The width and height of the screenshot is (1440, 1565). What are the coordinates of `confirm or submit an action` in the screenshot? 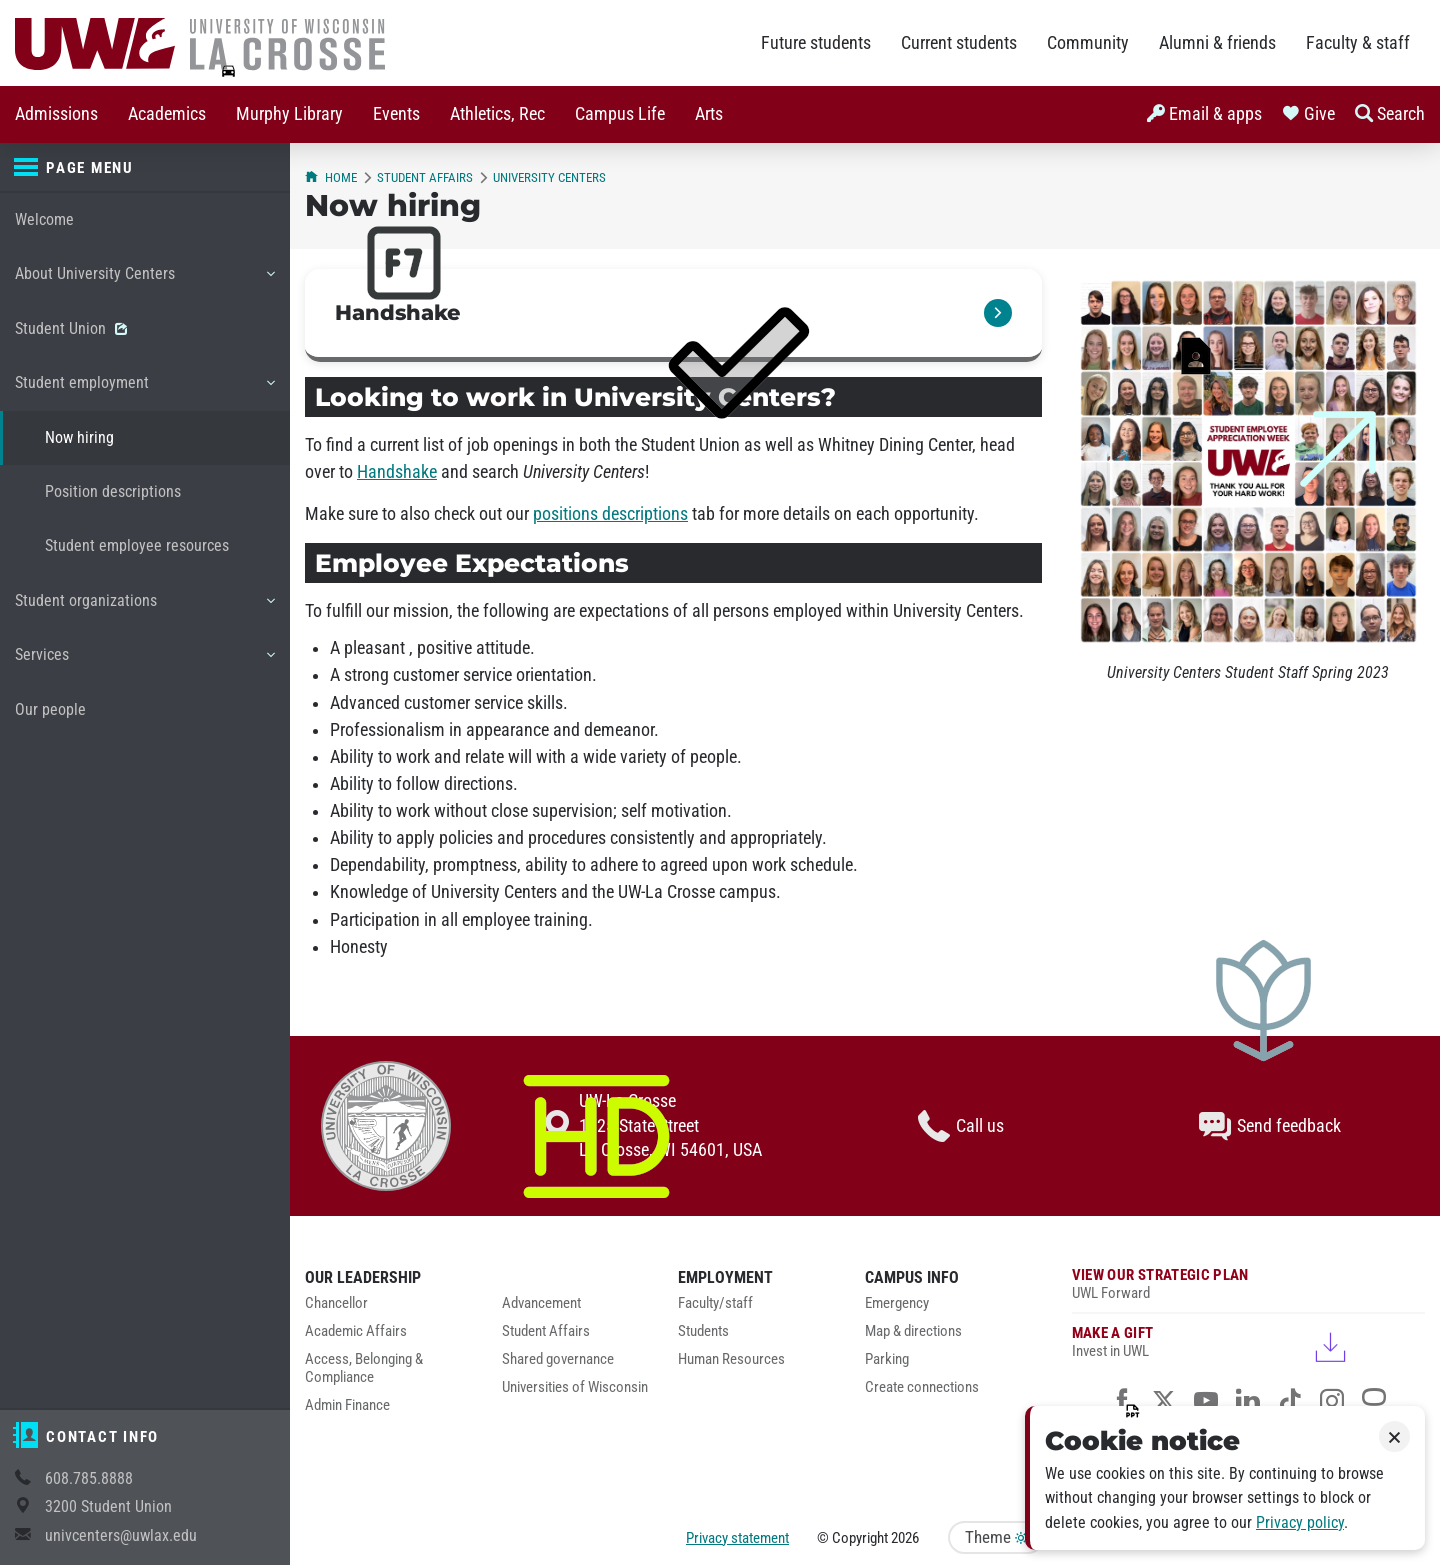 It's located at (736, 360).